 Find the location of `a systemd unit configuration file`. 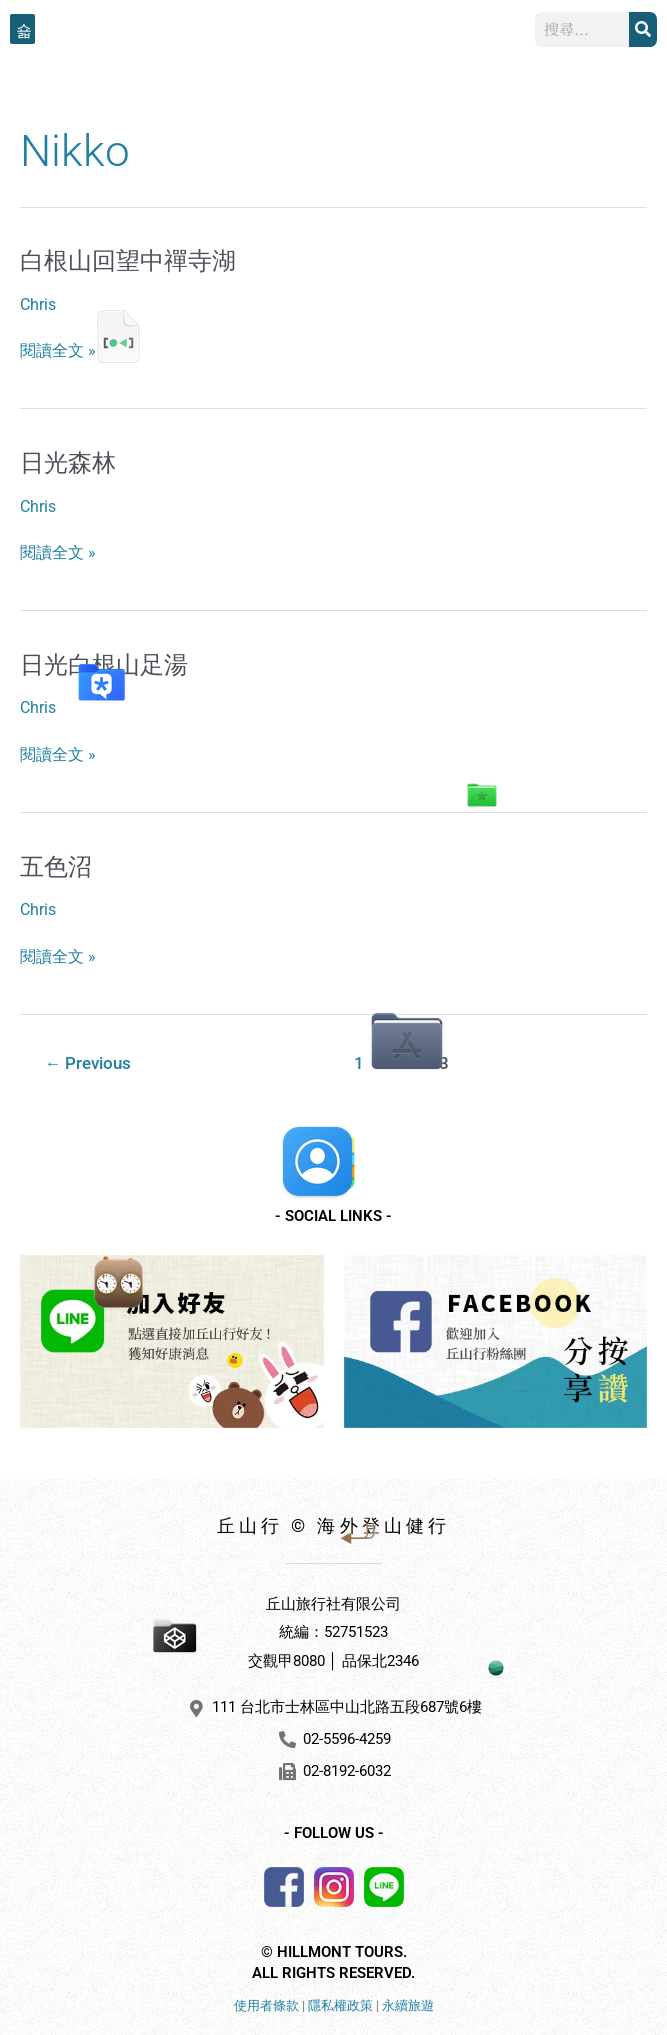

a systemd unit configuration file is located at coordinates (118, 336).